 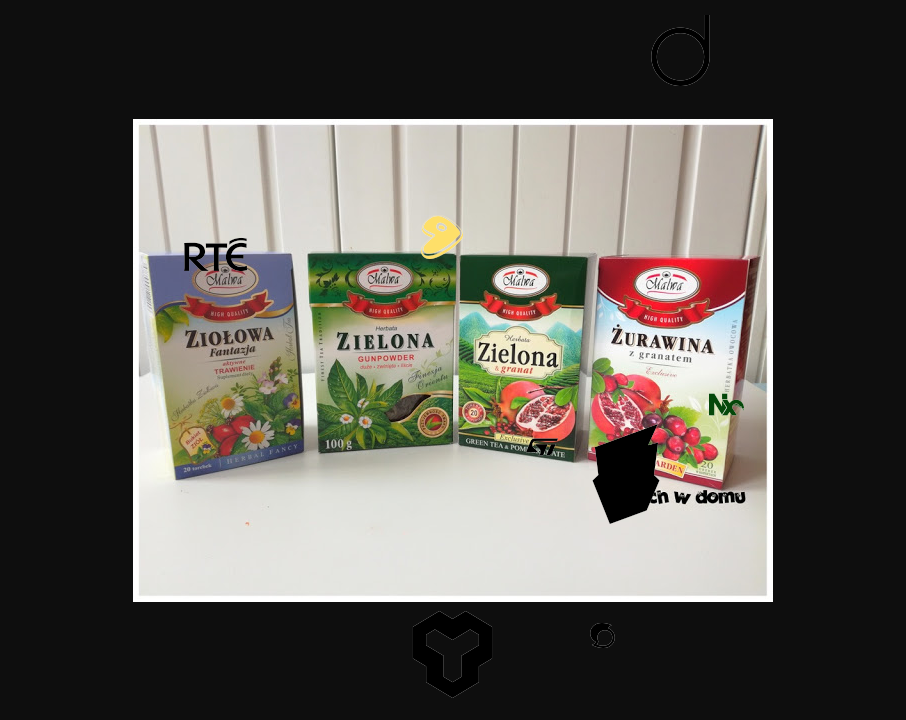 I want to click on visit steemit blockchain social media platform, so click(x=602, y=635).